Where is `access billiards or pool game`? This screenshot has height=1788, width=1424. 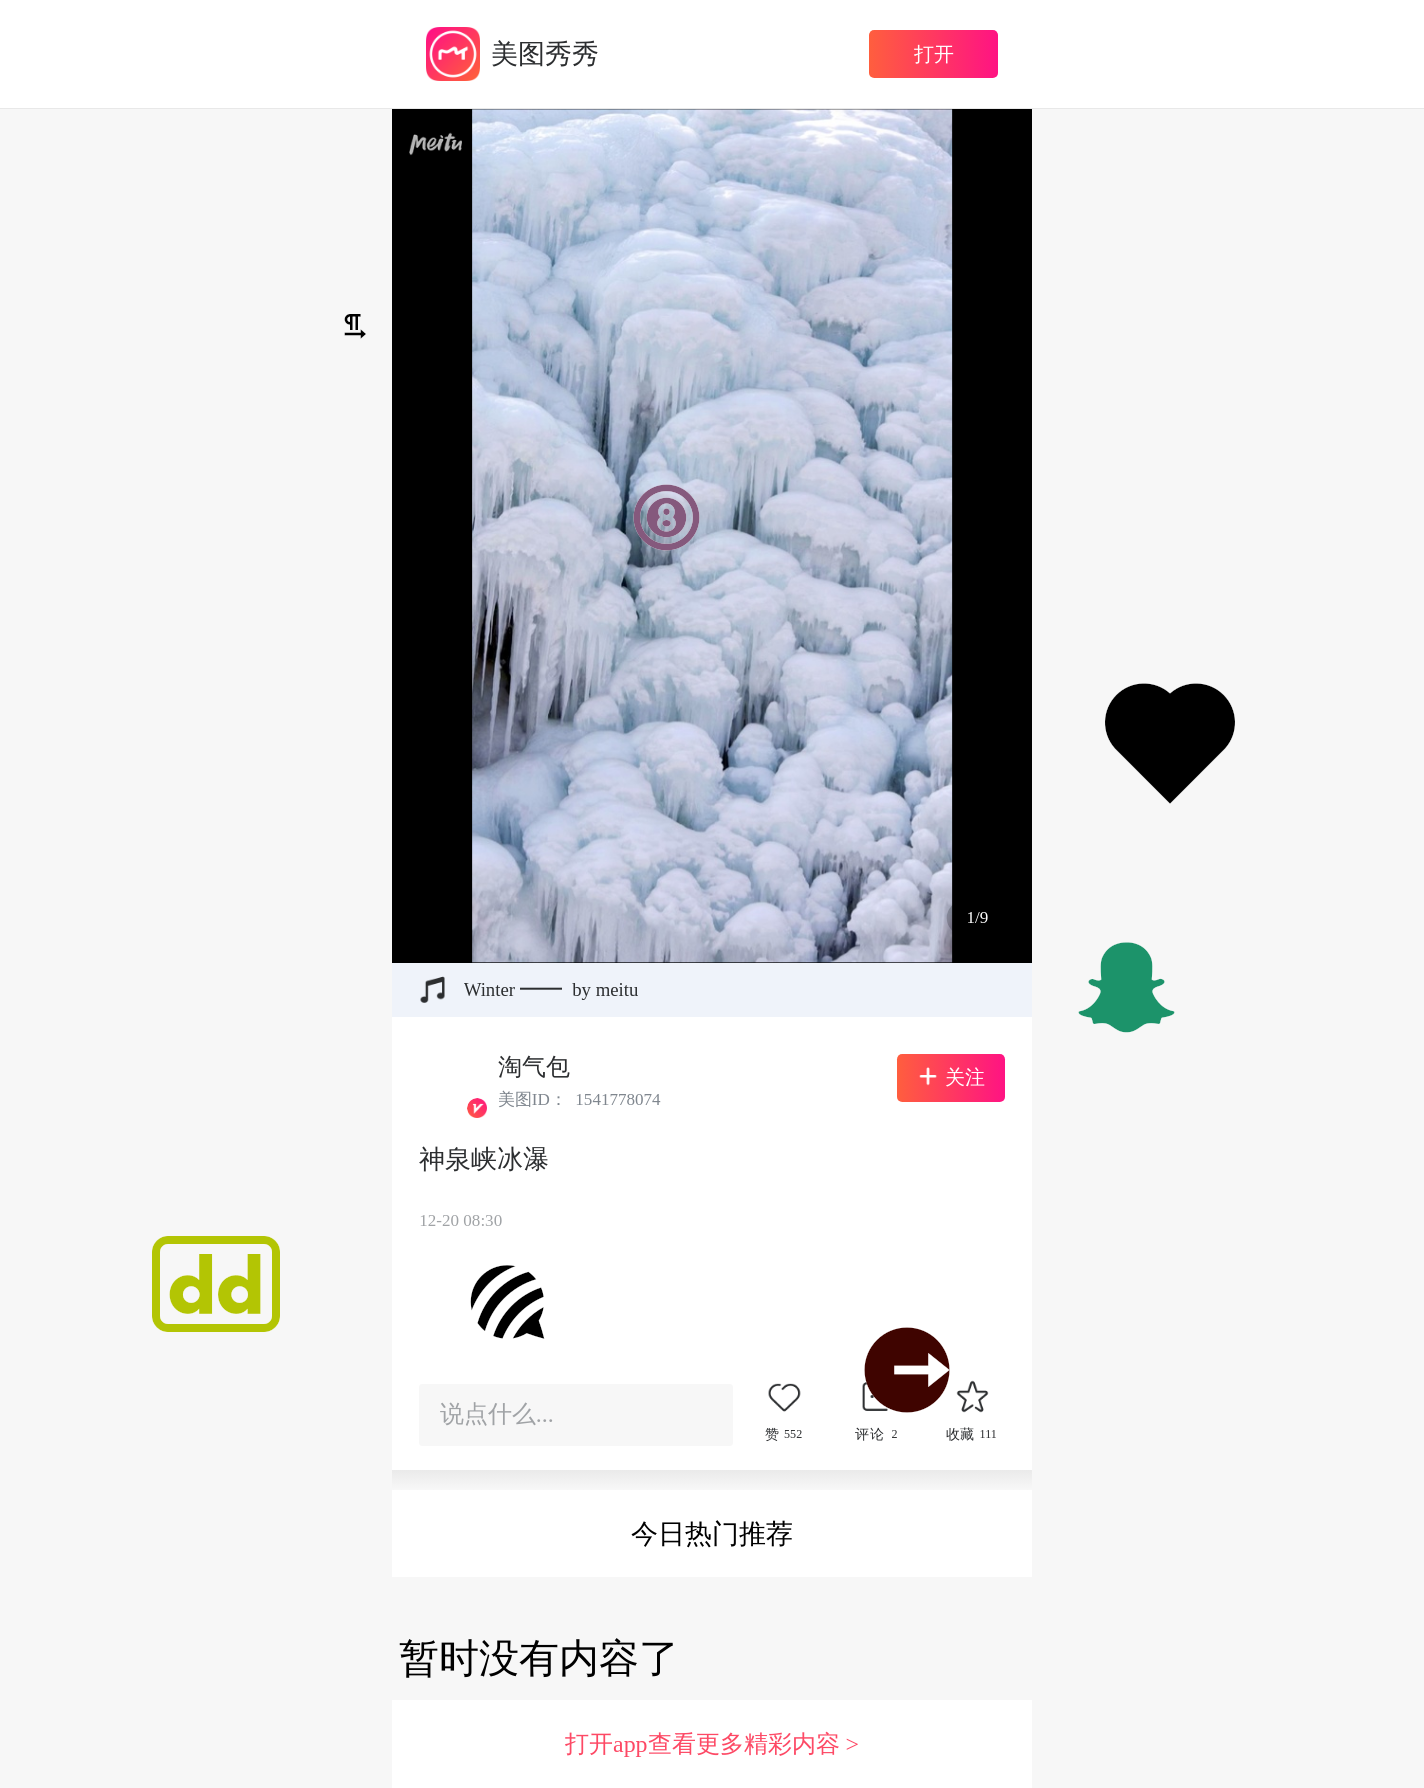
access billiards or pool game is located at coordinates (666, 517).